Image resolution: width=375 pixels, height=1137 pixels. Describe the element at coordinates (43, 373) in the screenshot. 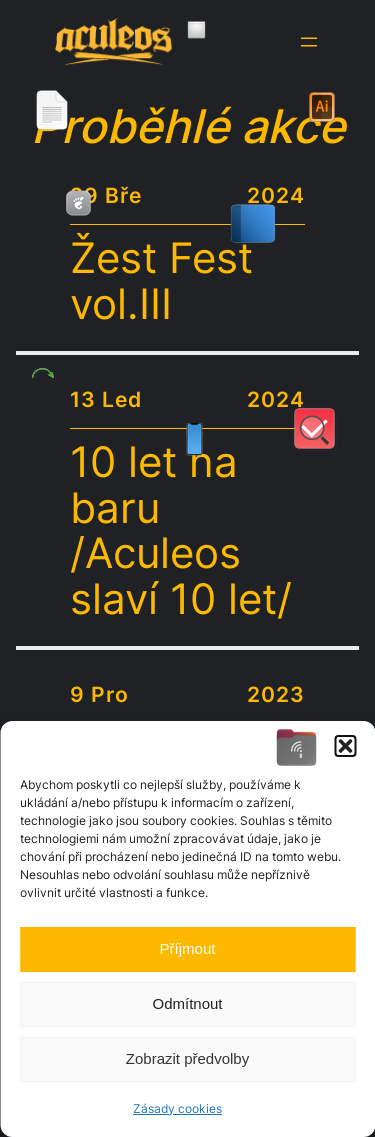

I see `redo the last undone action` at that location.